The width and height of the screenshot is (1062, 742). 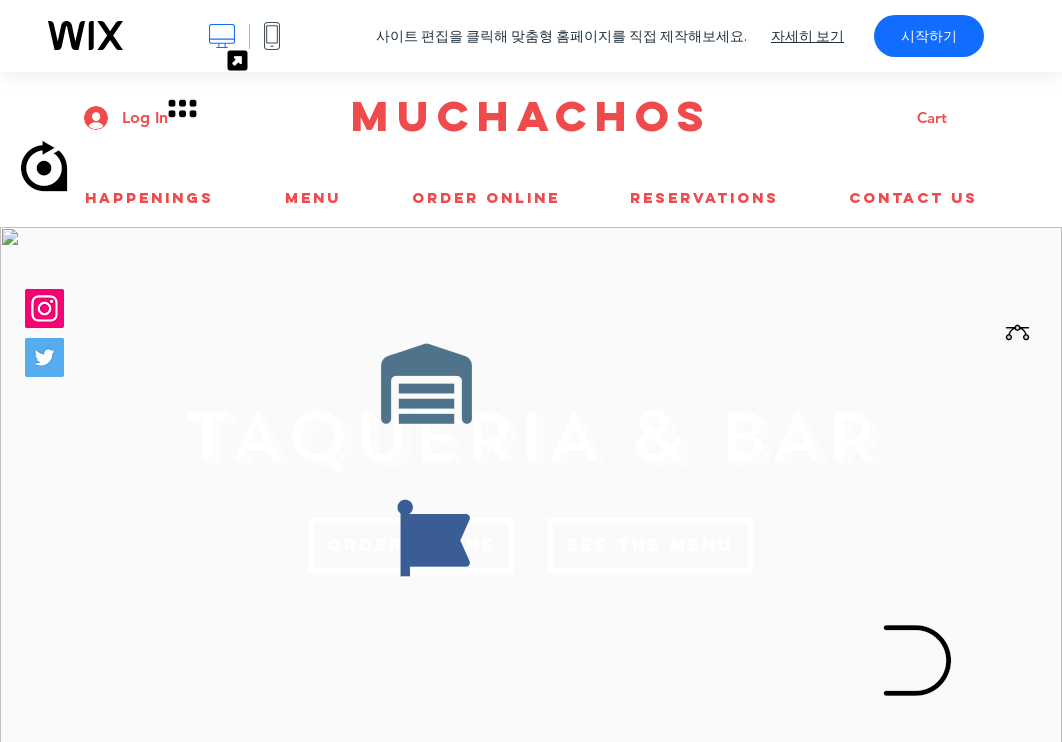 I want to click on rev.com logo - access transcription and captioning services, so click(x=44, y=166).